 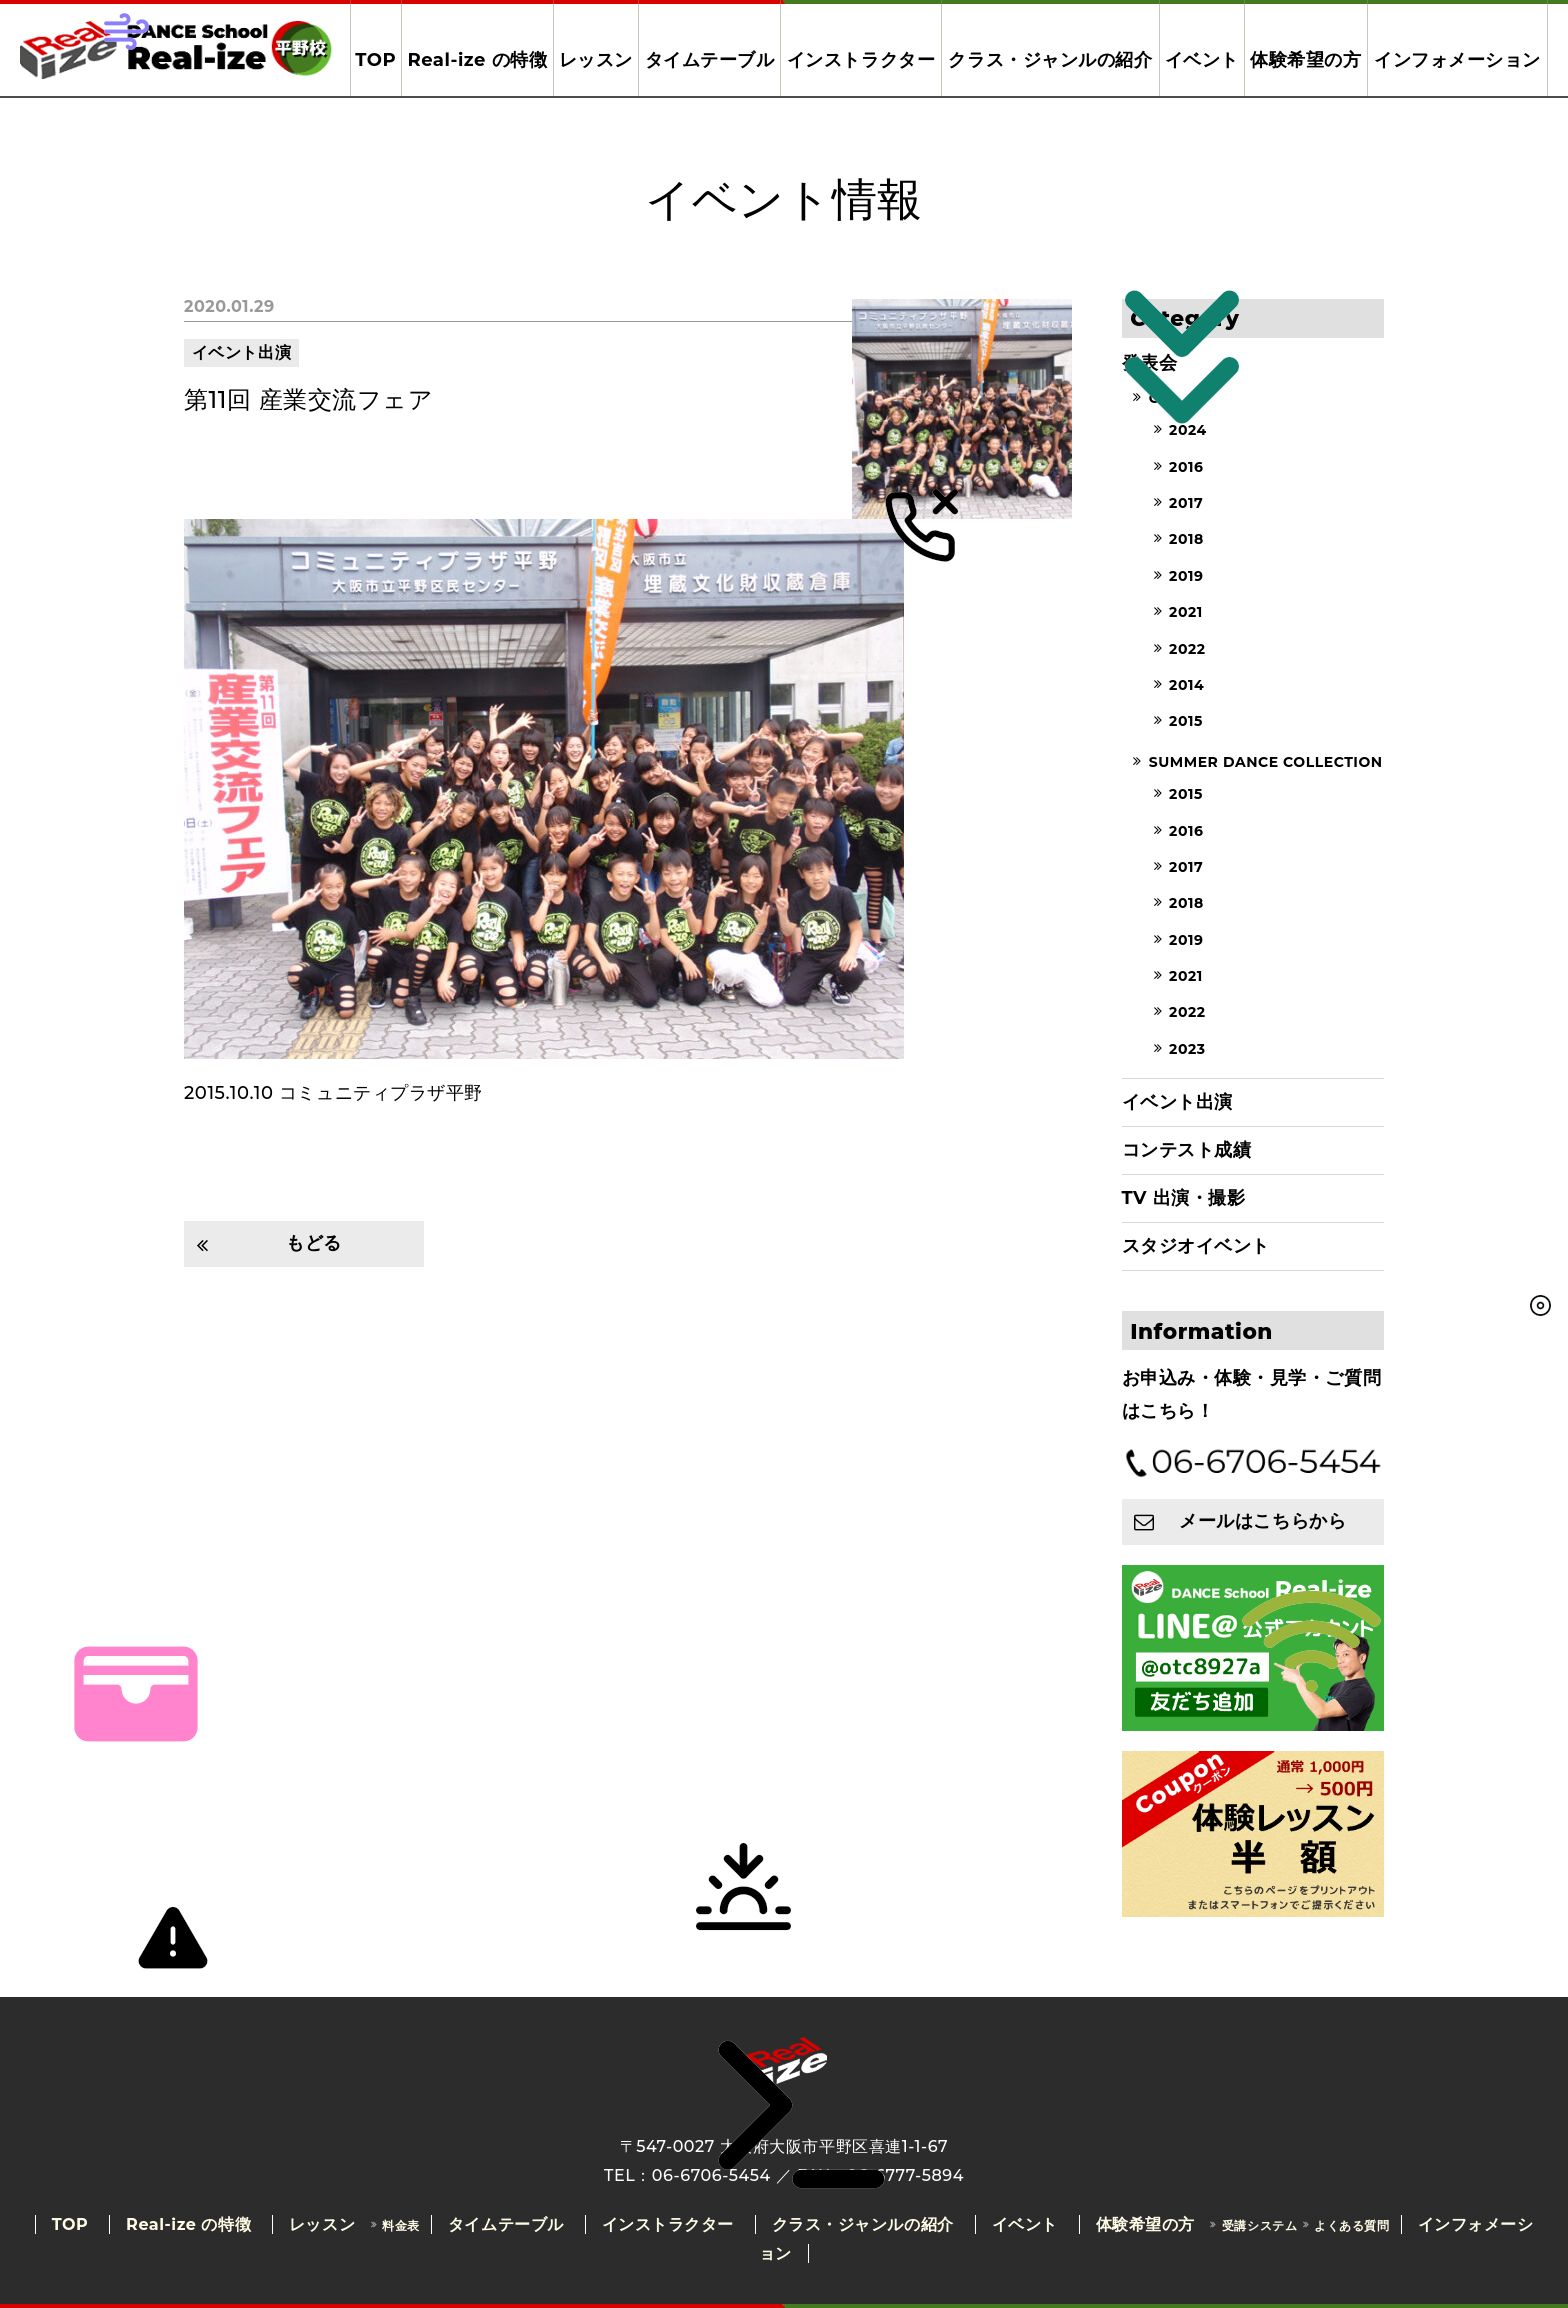 I want to click on indicates a missed phone call, so click(x=920, y=527).